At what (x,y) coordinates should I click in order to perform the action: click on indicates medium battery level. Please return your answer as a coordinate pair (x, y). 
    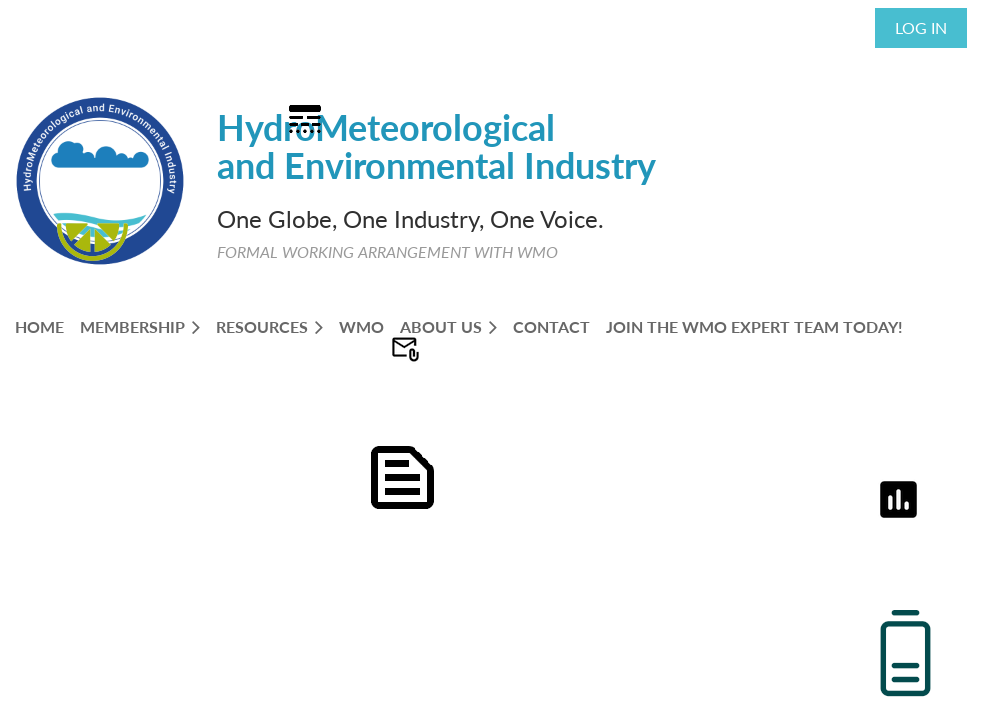
    Looking at the image, I should click on (905, 654).